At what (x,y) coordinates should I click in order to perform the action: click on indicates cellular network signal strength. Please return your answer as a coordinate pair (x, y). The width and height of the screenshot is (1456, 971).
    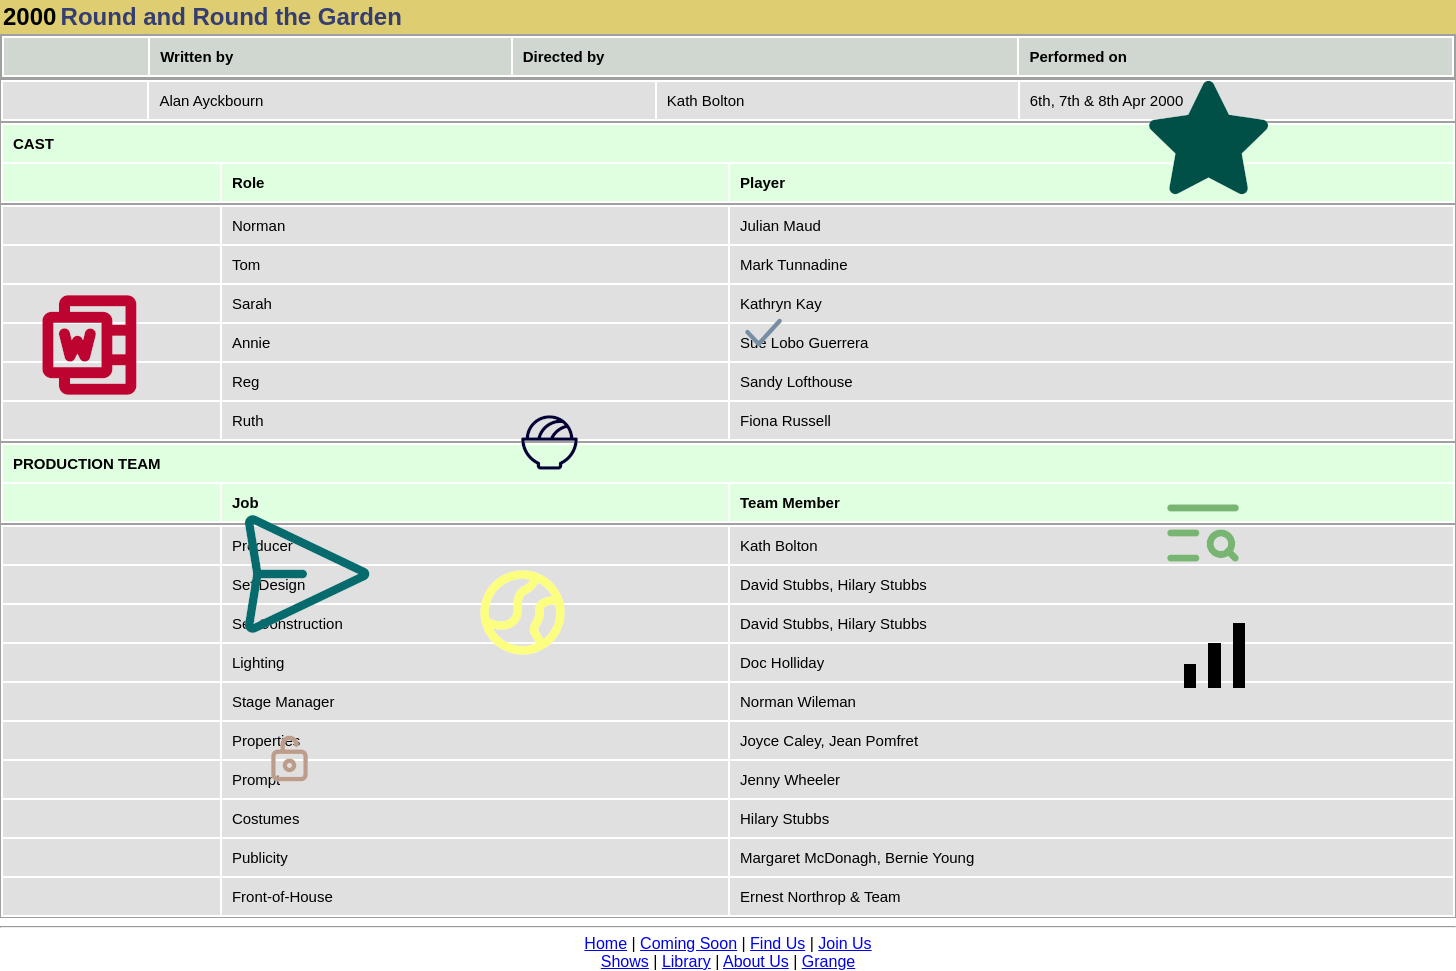
    Looking at the image, I should click on (1212, 655).